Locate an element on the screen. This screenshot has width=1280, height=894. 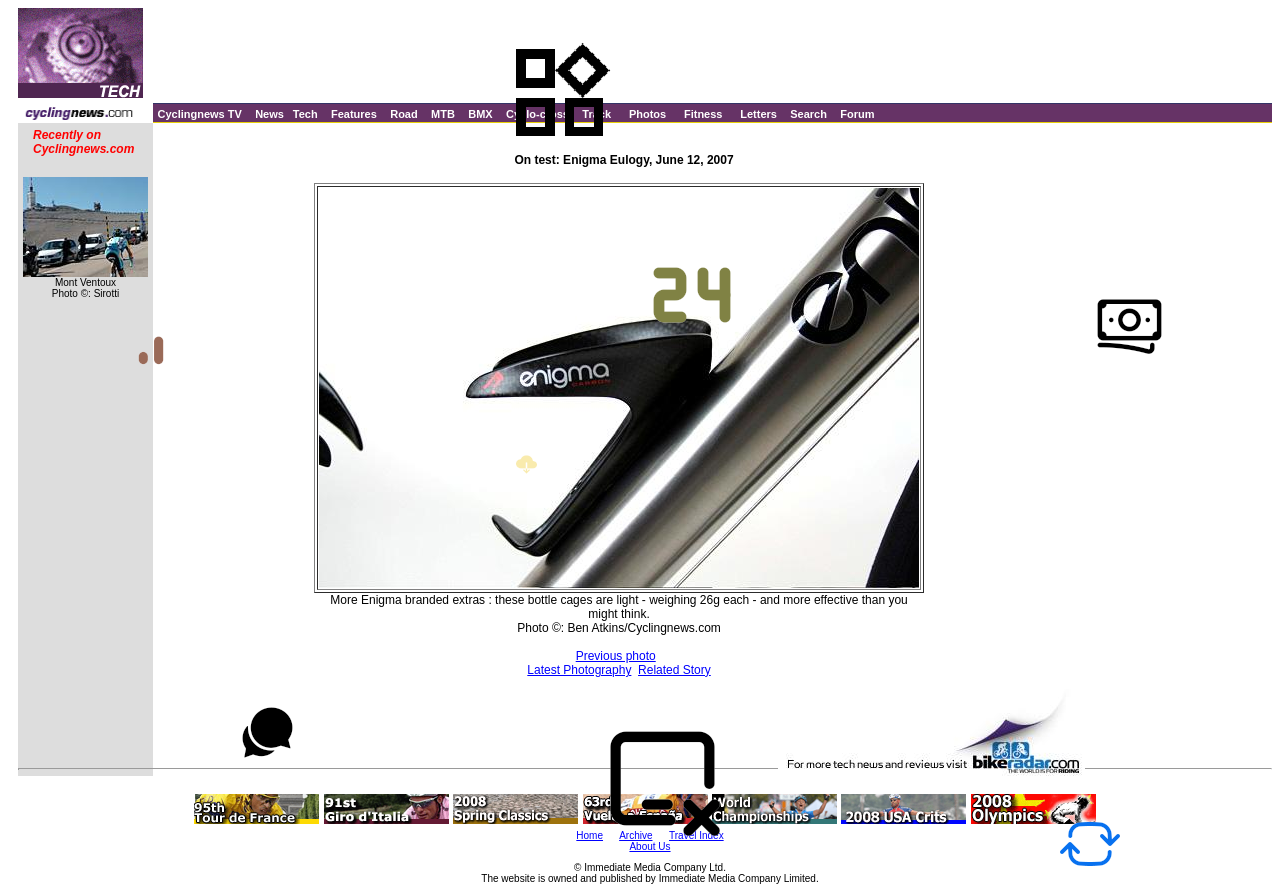
view your account balance is located at coordinates (1129, 324).